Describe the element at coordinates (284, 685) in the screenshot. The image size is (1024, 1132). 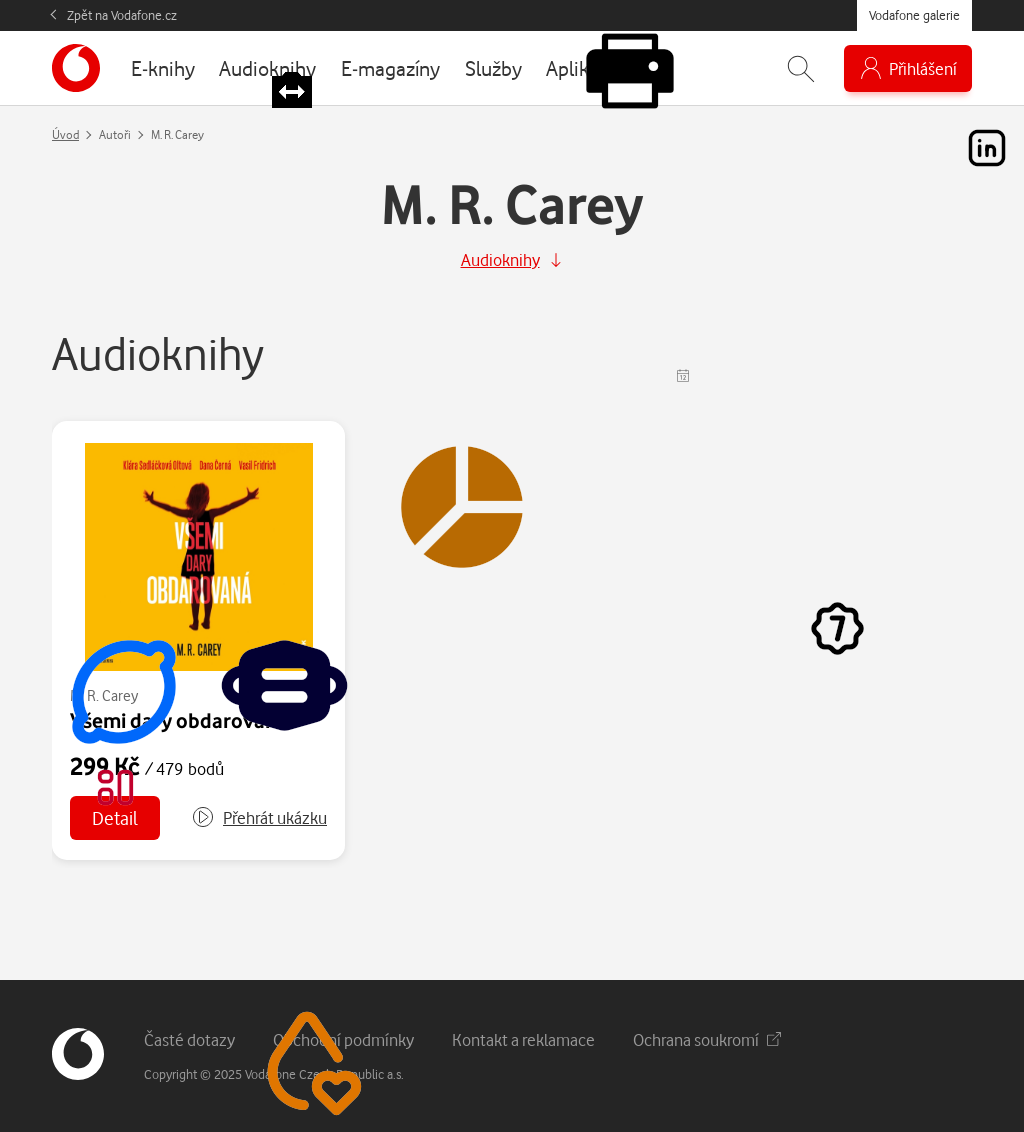
I see `indicates mask required or health safety area` at that location.